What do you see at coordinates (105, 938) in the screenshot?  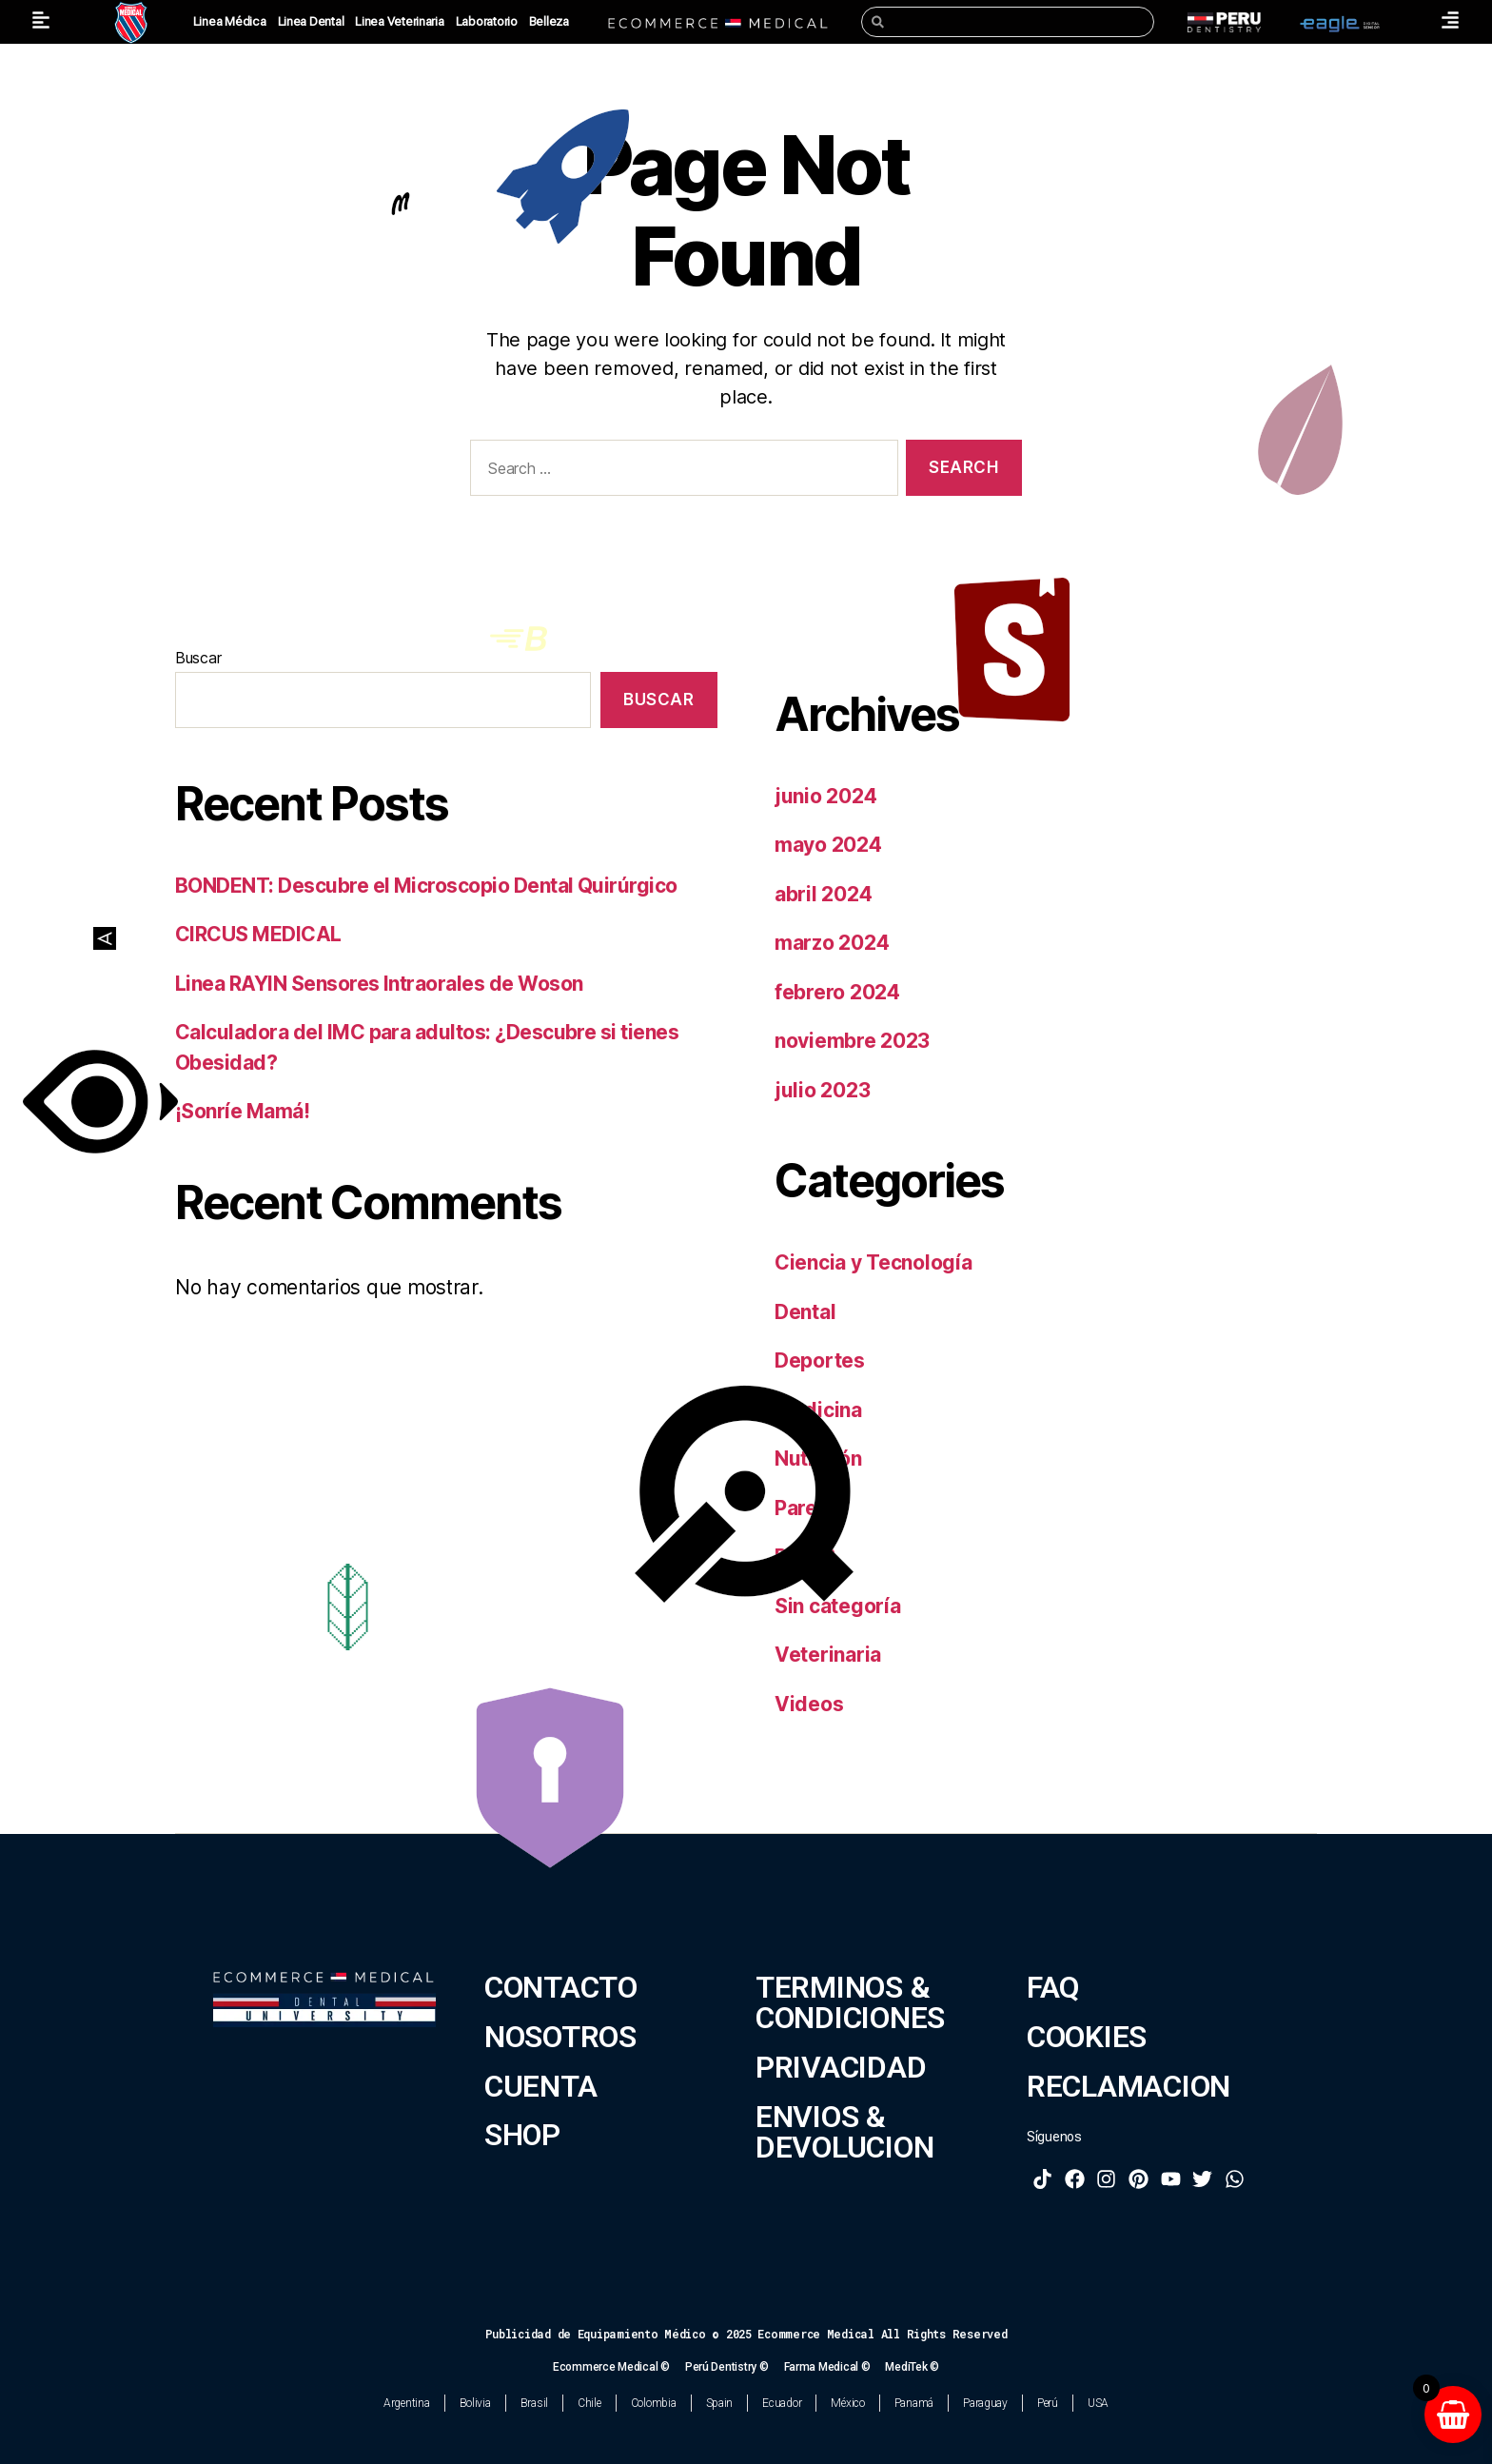 I see `aerospike database logo` at bounding box center [105, 938].